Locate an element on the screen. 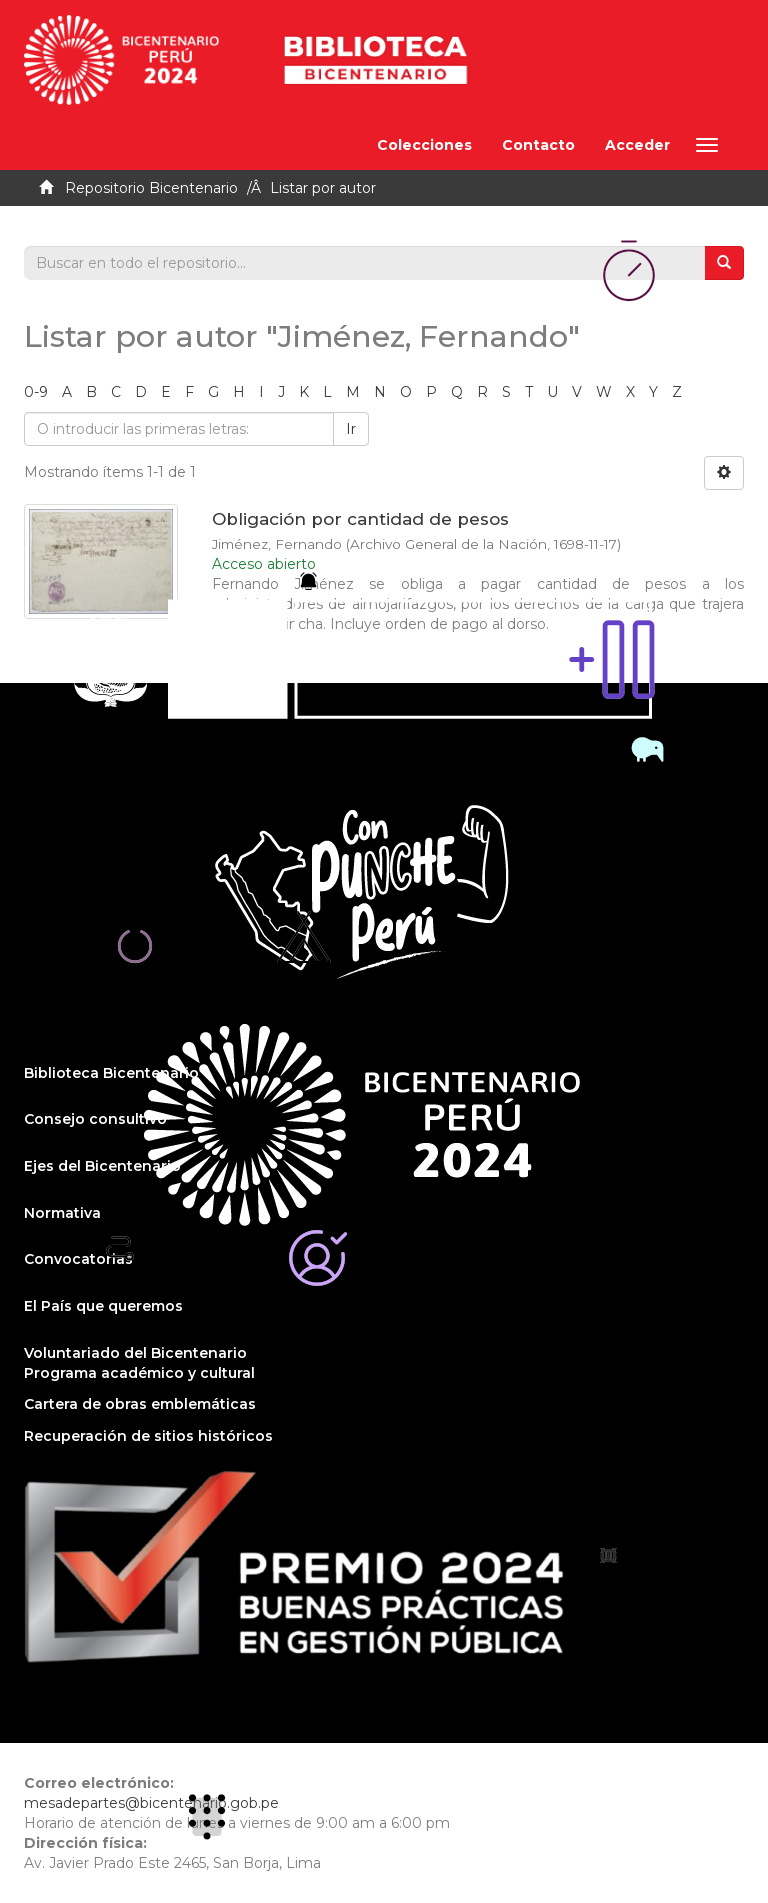 The image size is (768, 1903). kiwi bird icon representing New Zealand-related content is located at coordinates (647, 749).